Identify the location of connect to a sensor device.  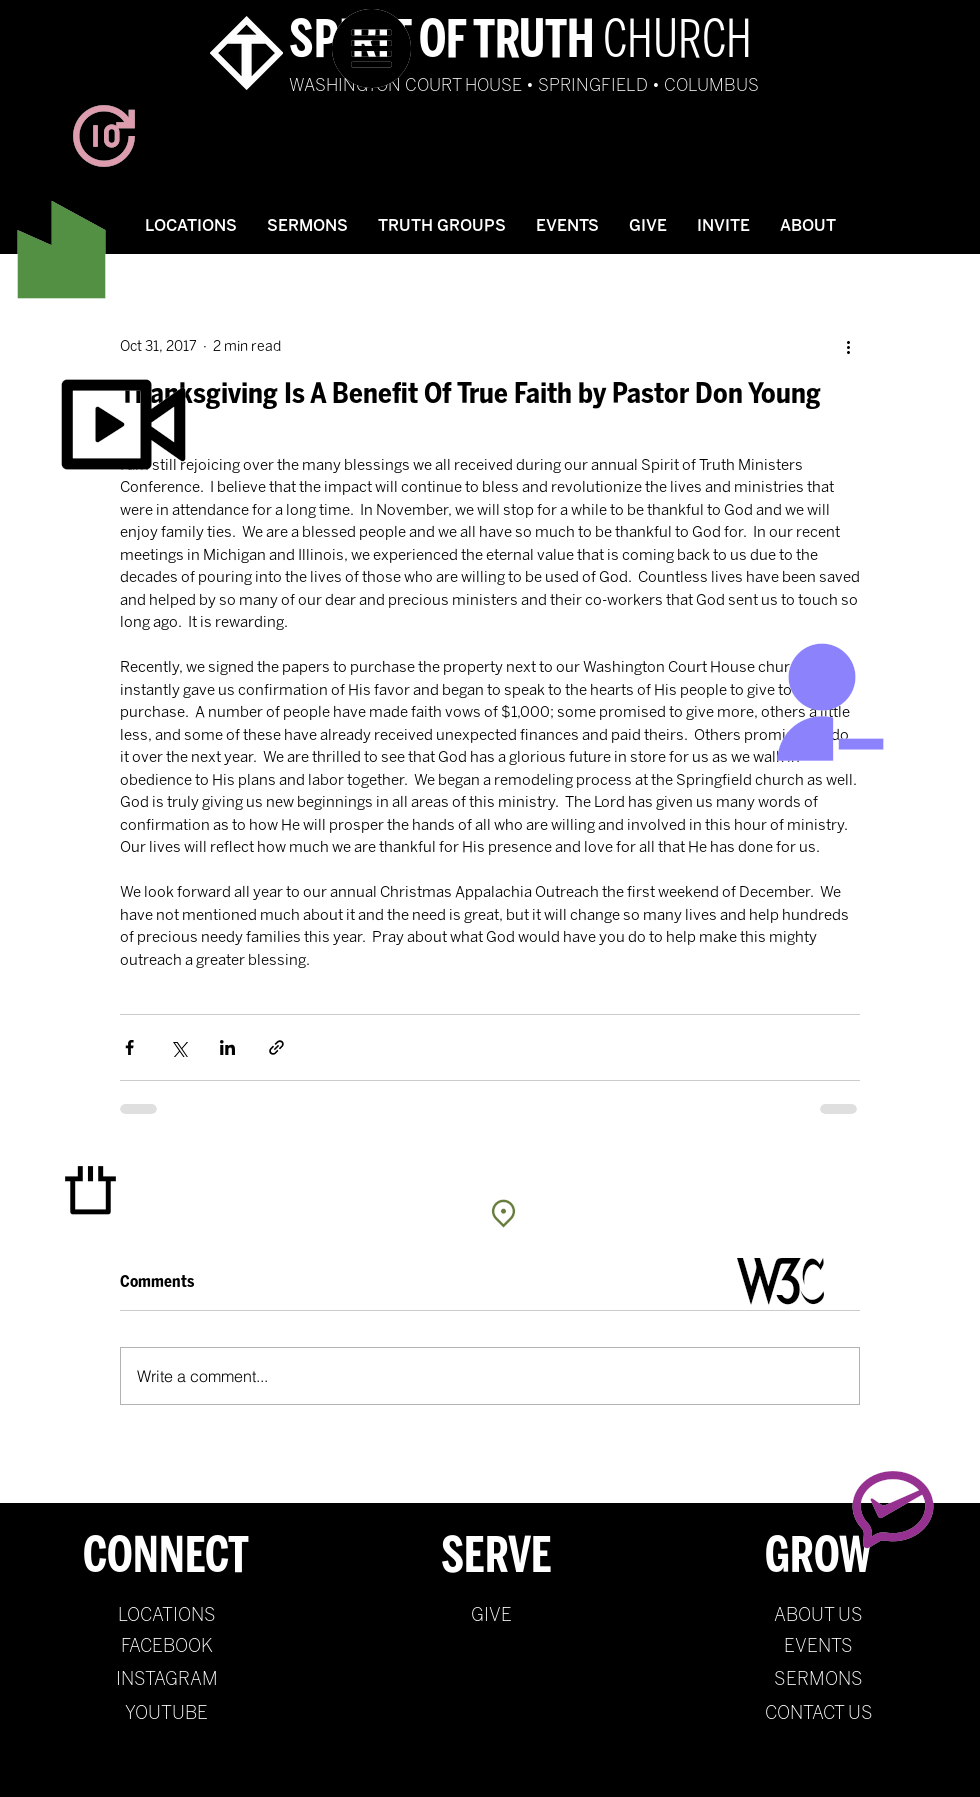
(90, 1191).